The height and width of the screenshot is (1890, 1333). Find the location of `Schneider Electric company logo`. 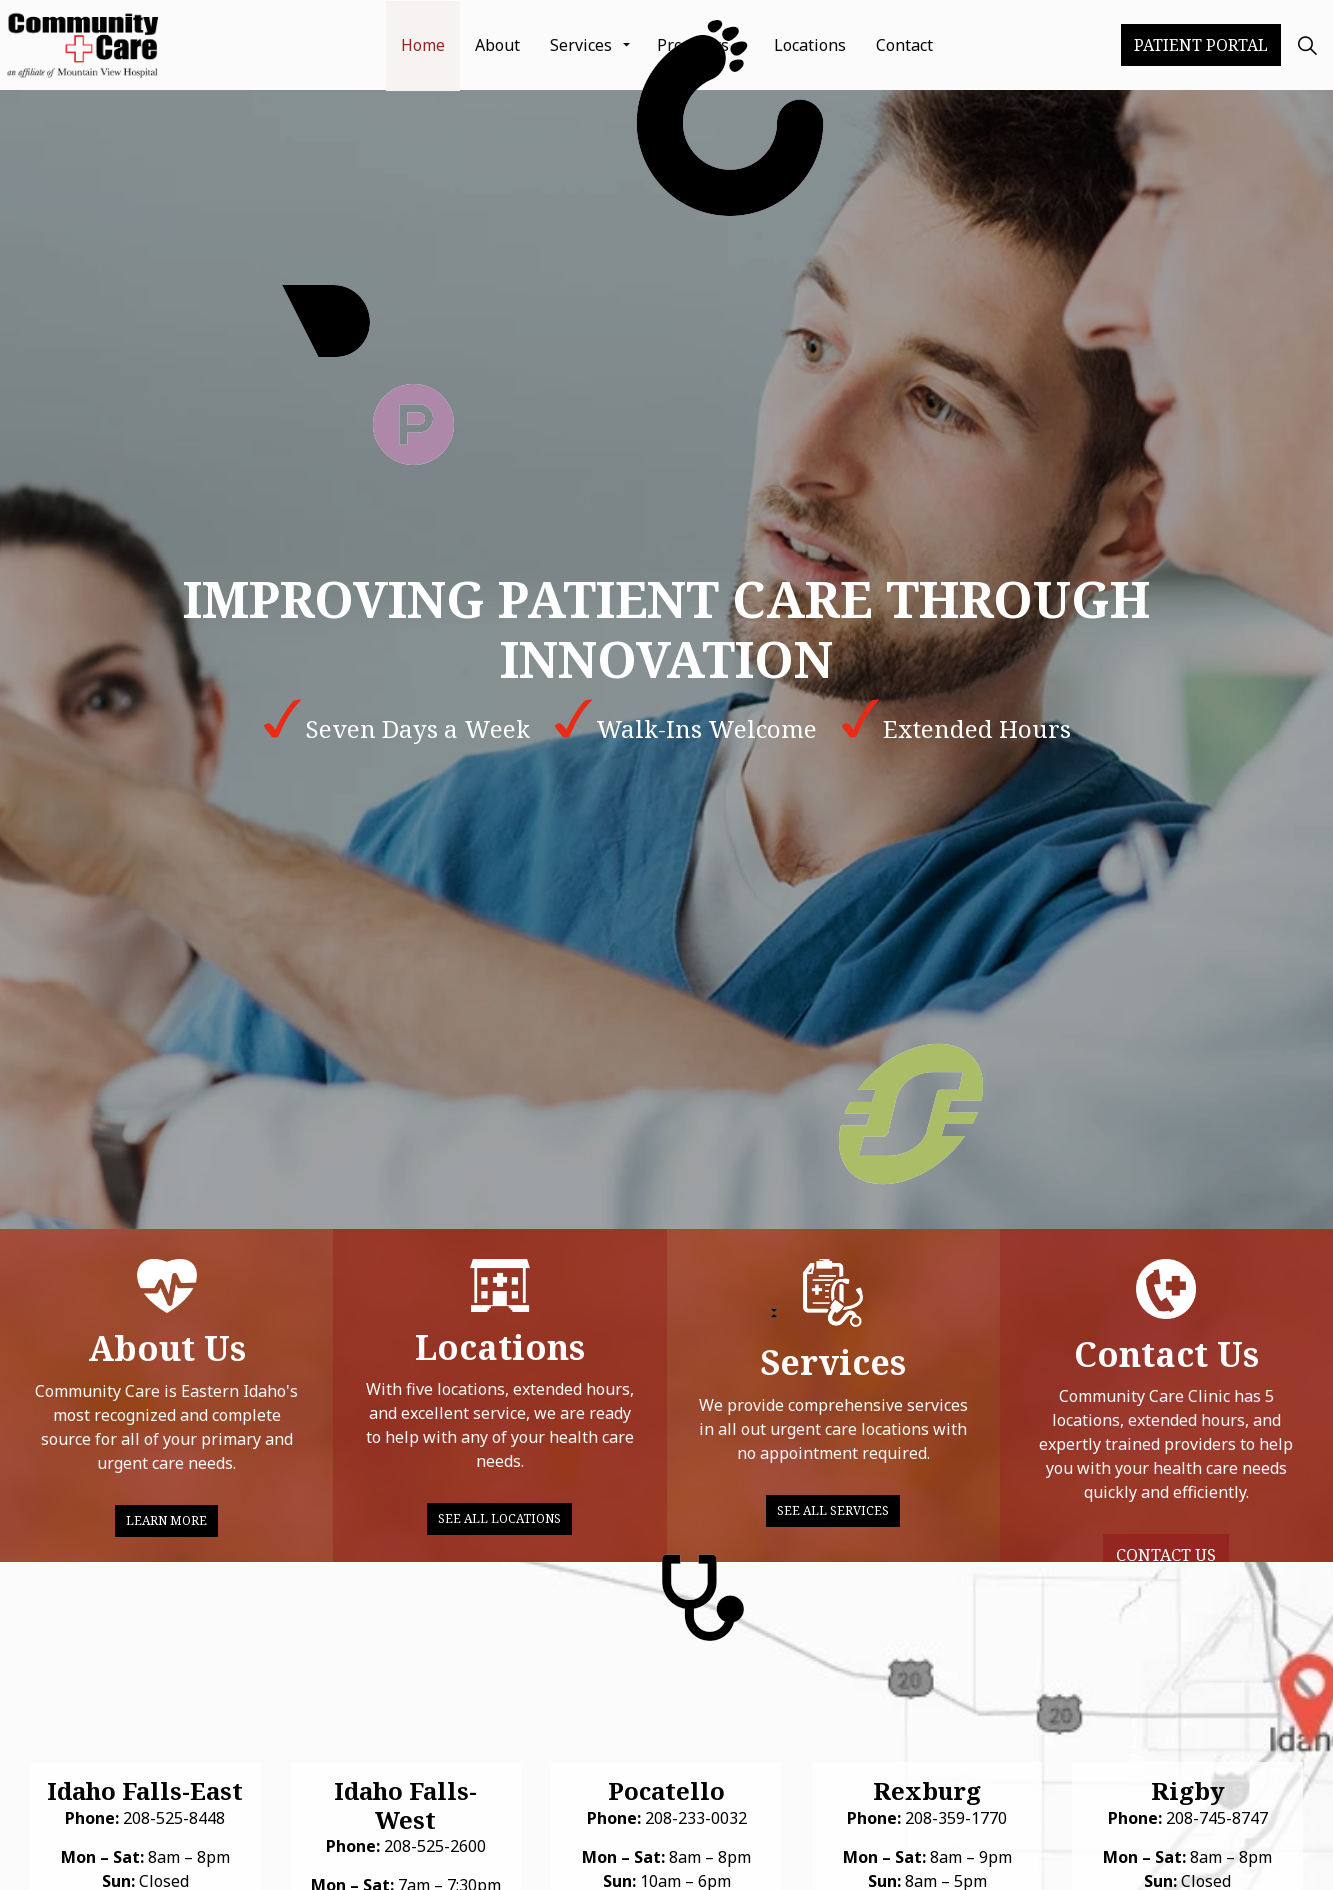

Schneider Electric company logo is located at coordinates (911, 1114).